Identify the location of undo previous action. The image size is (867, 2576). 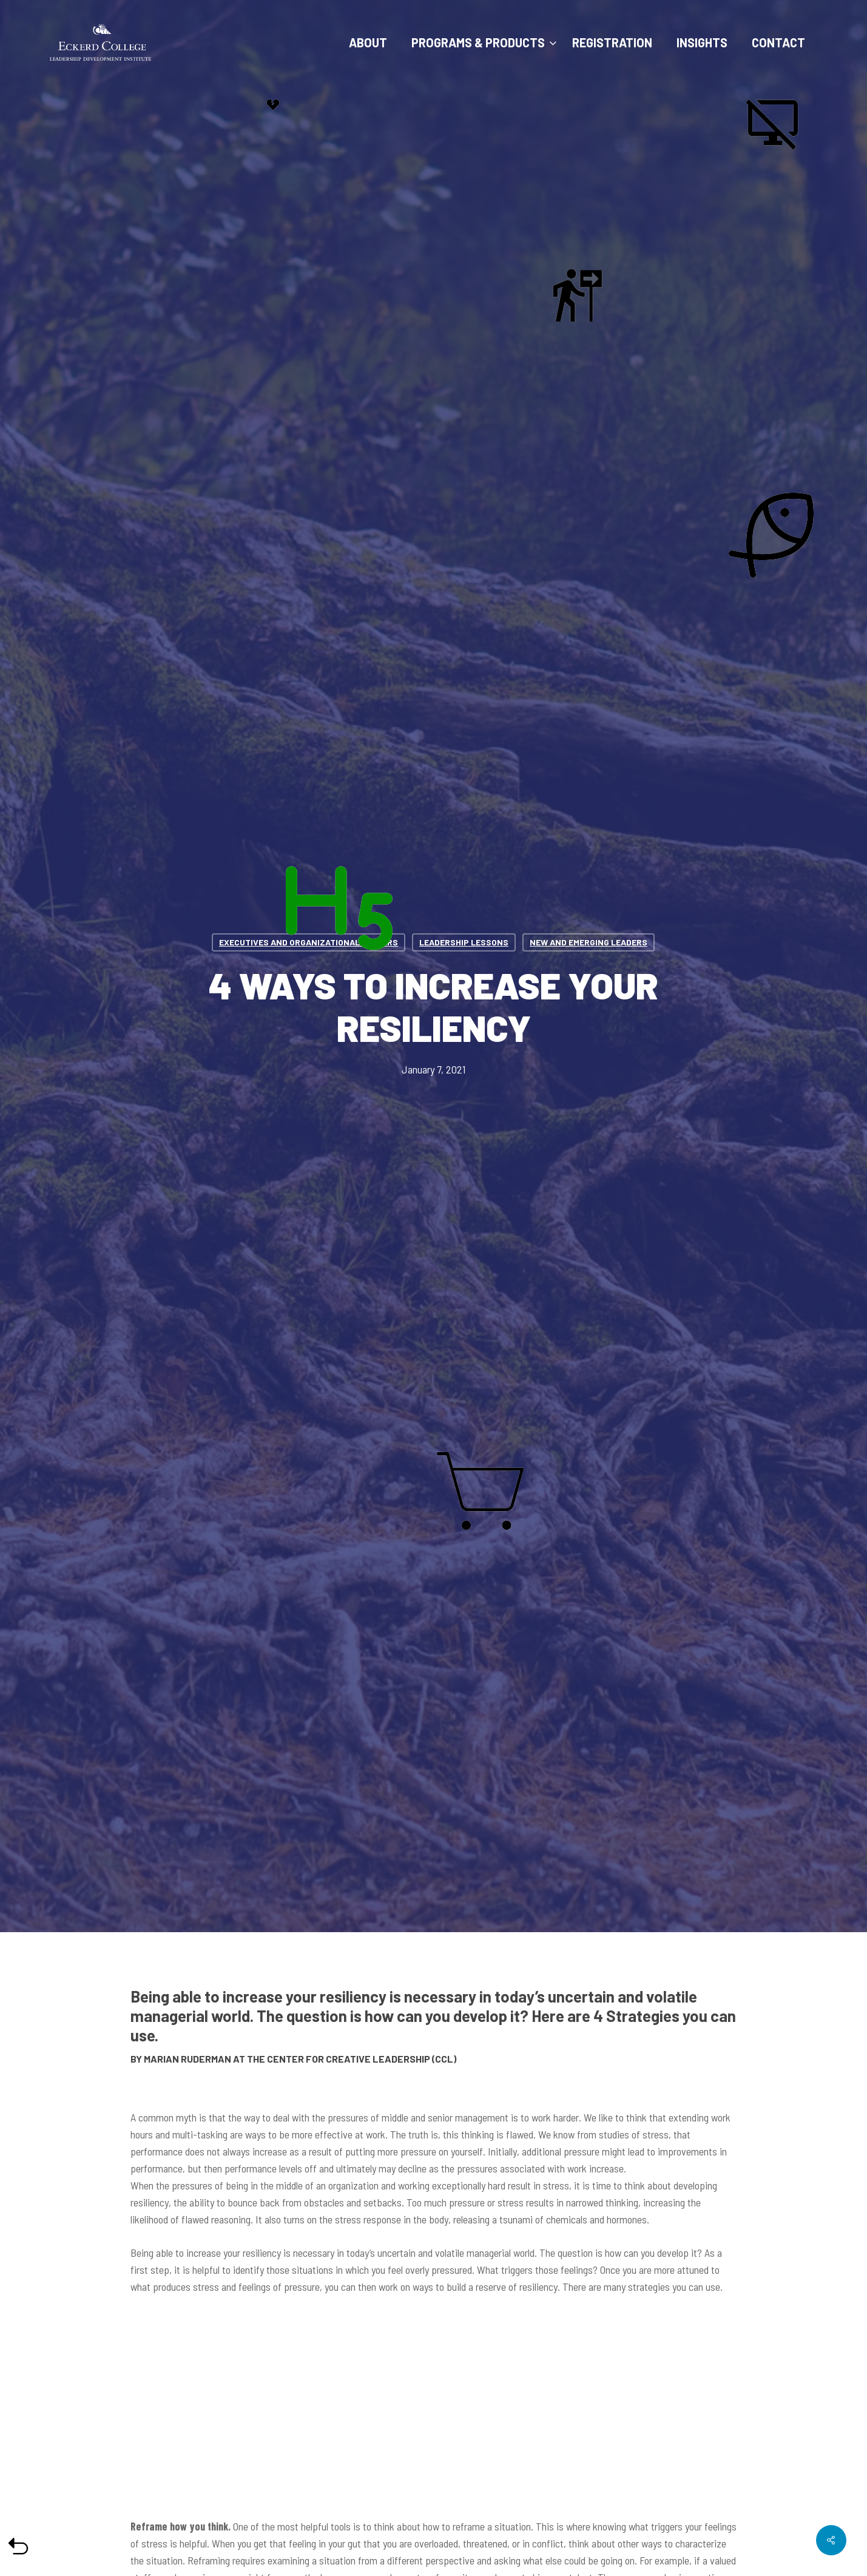
(18, 2547).